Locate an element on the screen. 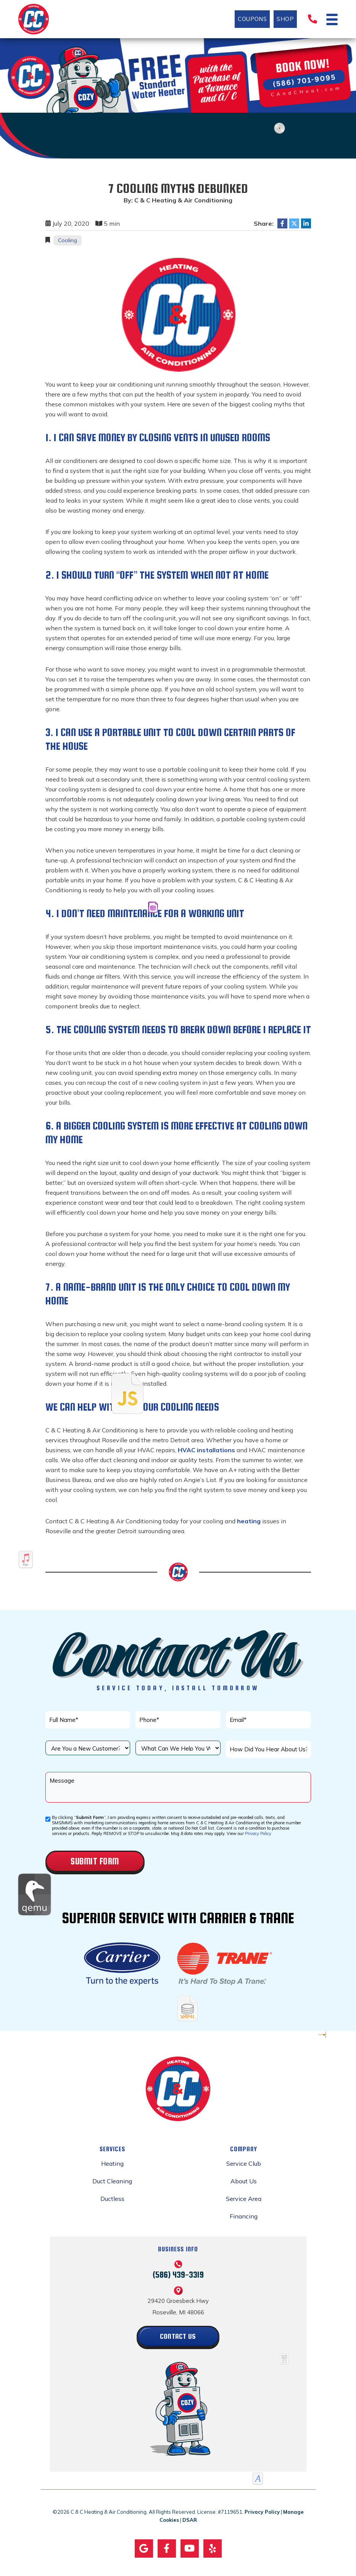  indicates a binary or executable file type is located at coordinates (284, 2359).